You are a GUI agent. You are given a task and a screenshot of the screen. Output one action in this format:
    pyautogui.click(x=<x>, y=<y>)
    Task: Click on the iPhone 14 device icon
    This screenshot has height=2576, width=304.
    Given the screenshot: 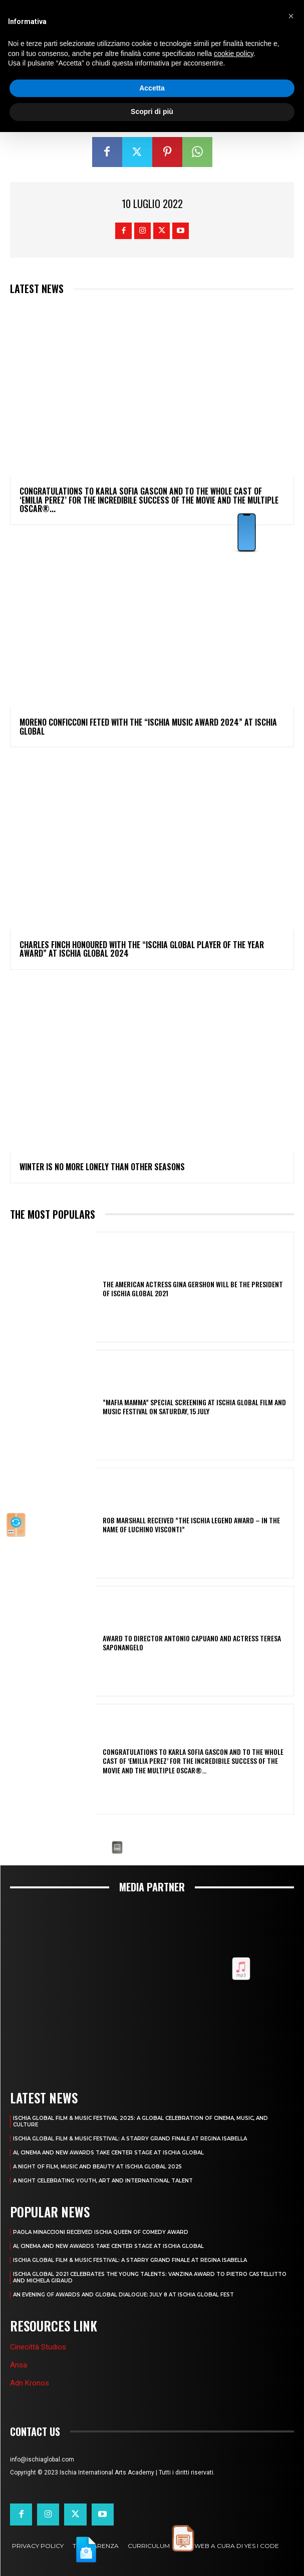 What is the action you would take?
    pyautogui.click(x=246, y=533)
    